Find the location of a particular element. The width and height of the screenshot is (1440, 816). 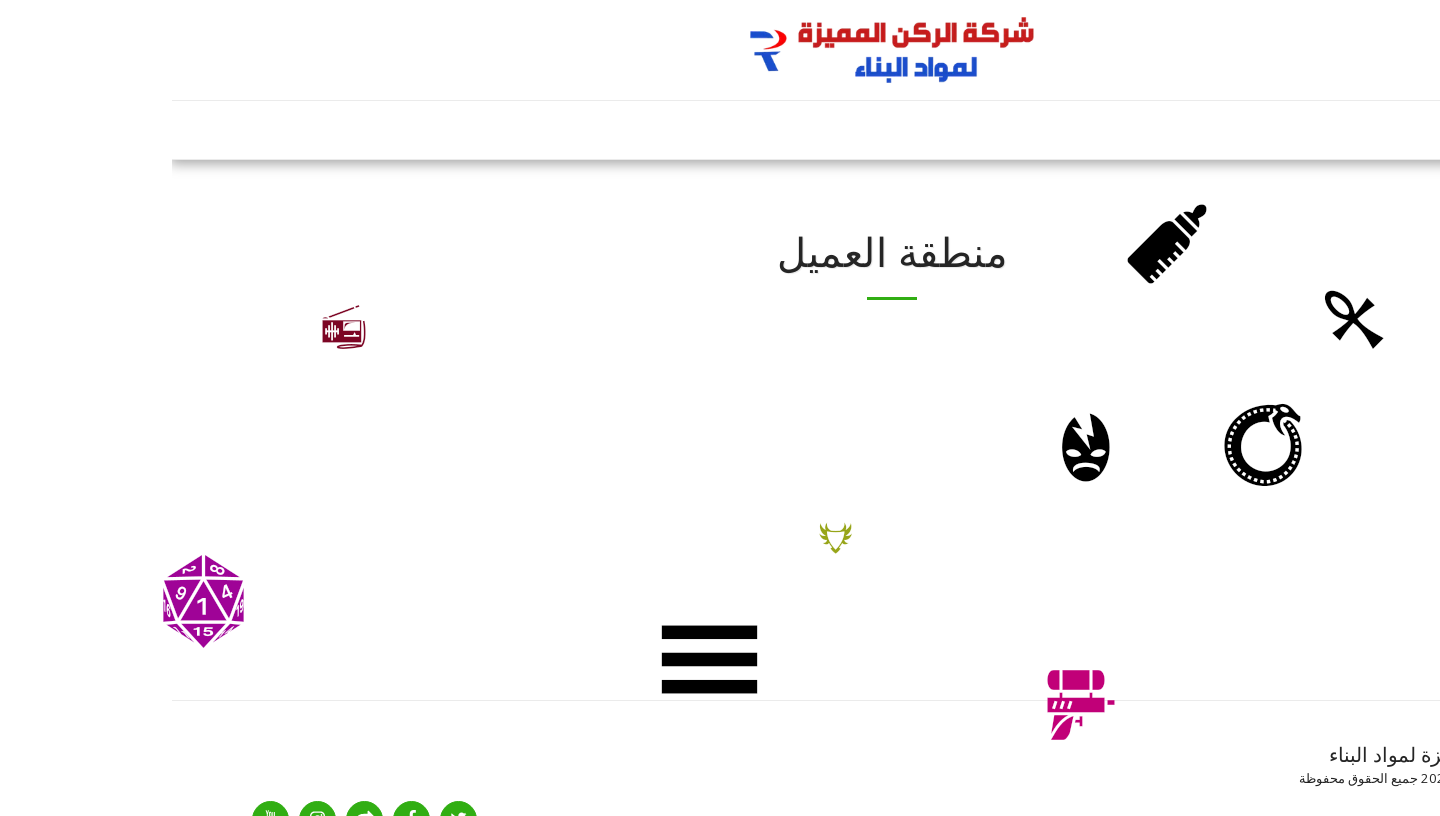

select a superhero or villain character is located at coordinates (1084, 447).